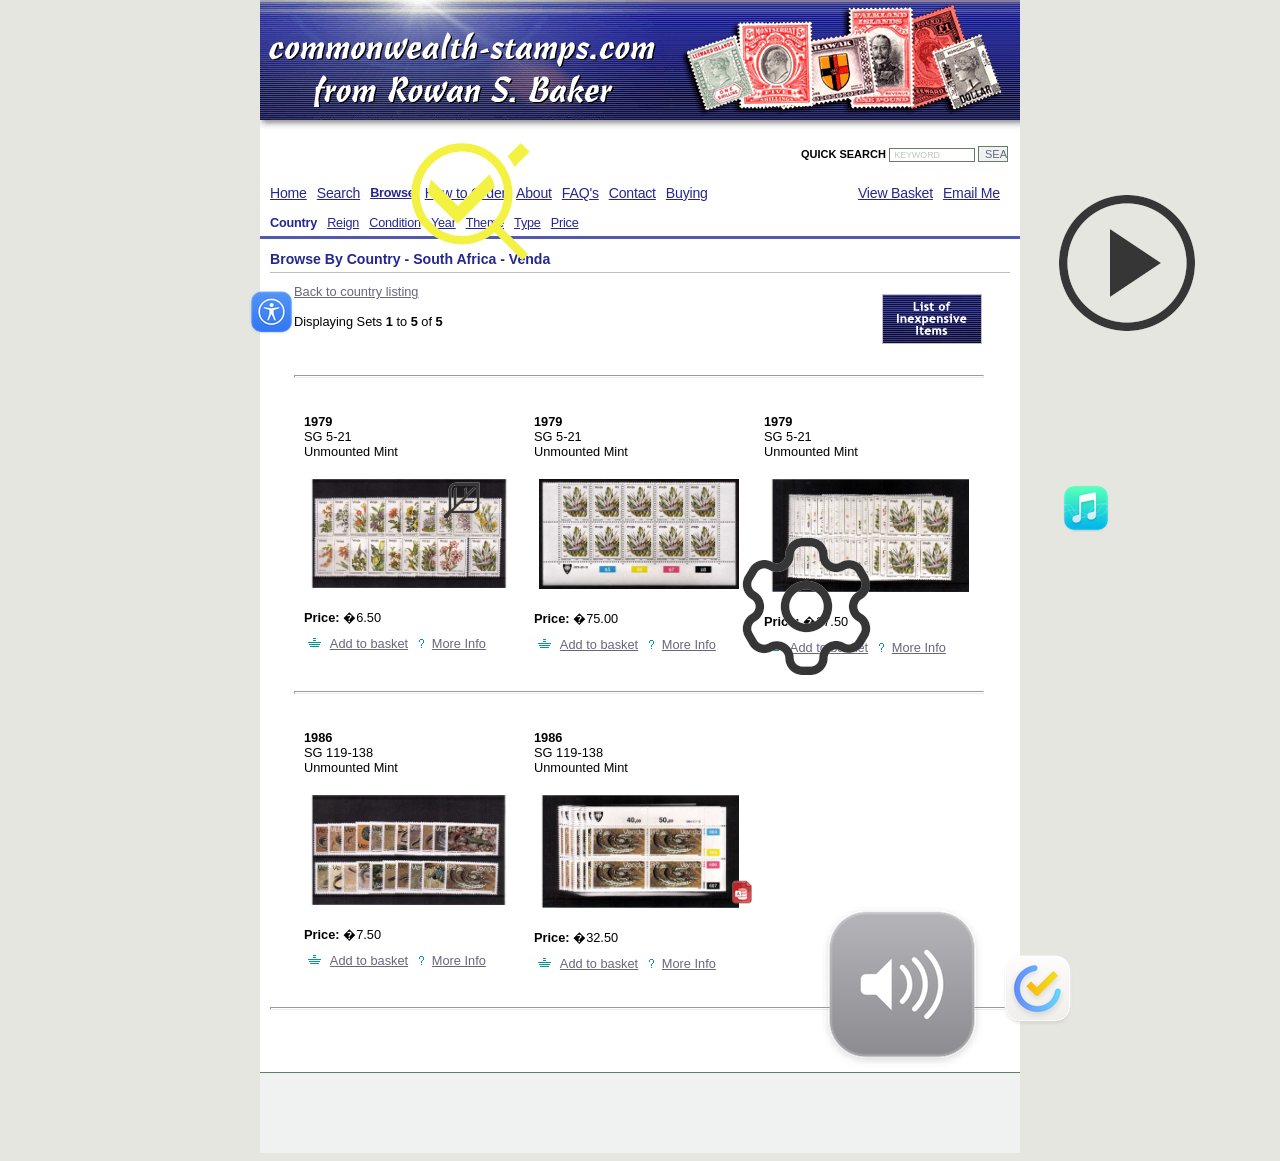 This screenshot has width=1280, height=1161. Describe the element at coordinates (1127, 263) in the screenshot. I see `start or resume a process` at that location.